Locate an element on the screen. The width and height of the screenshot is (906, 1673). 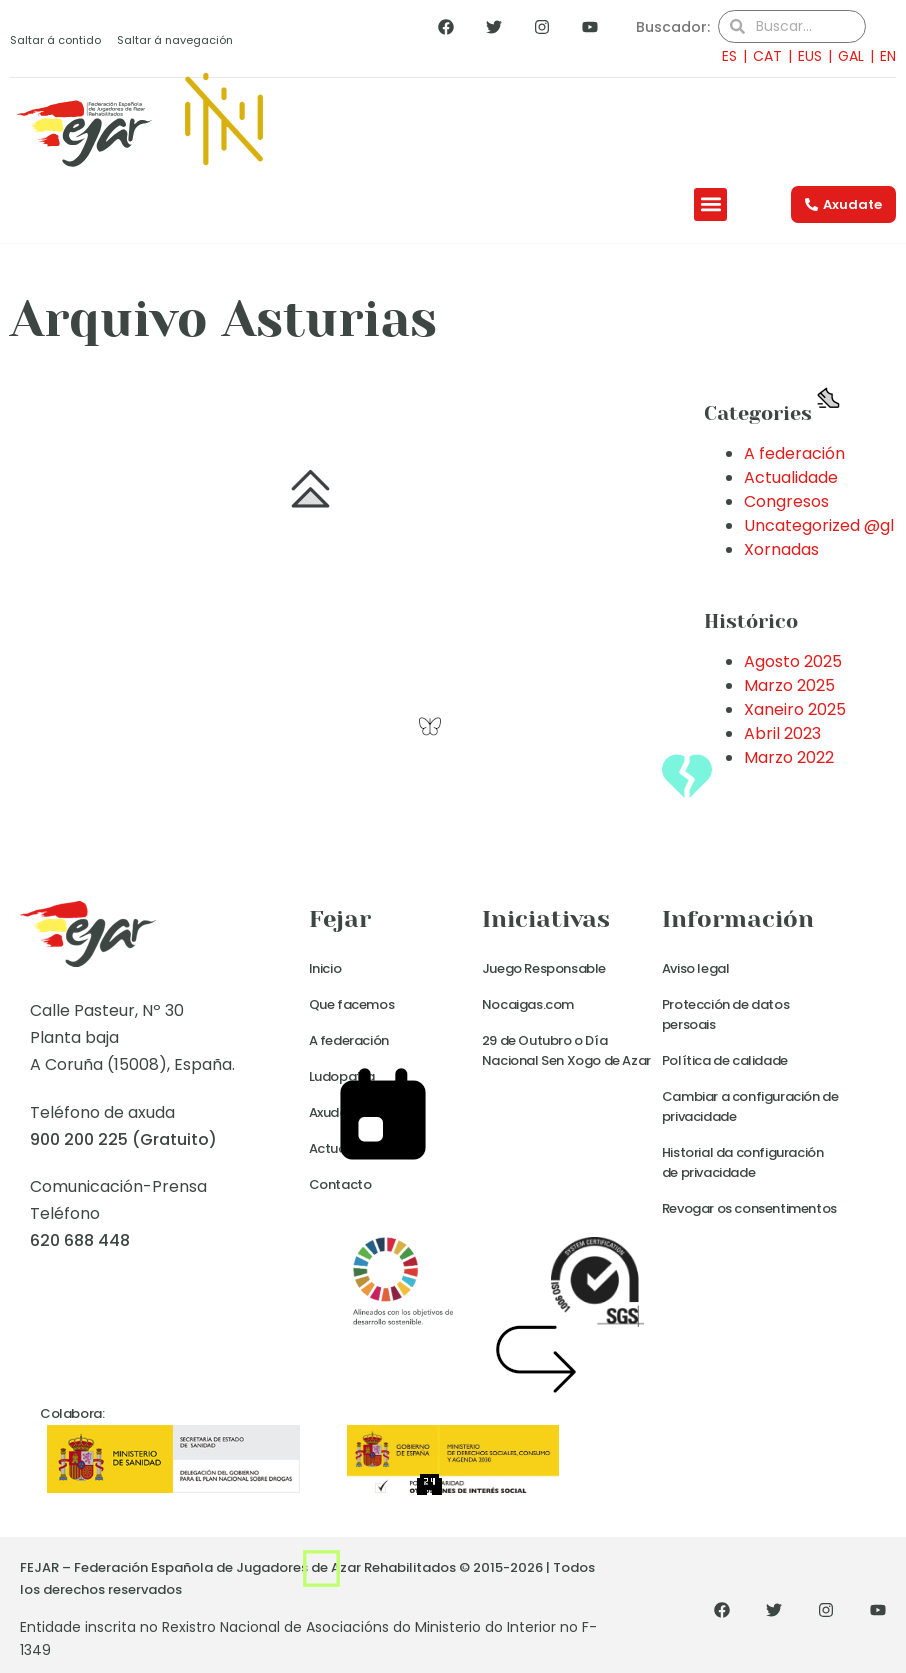
indicates a broken or failed favorite is located at coordinates (687, 777).